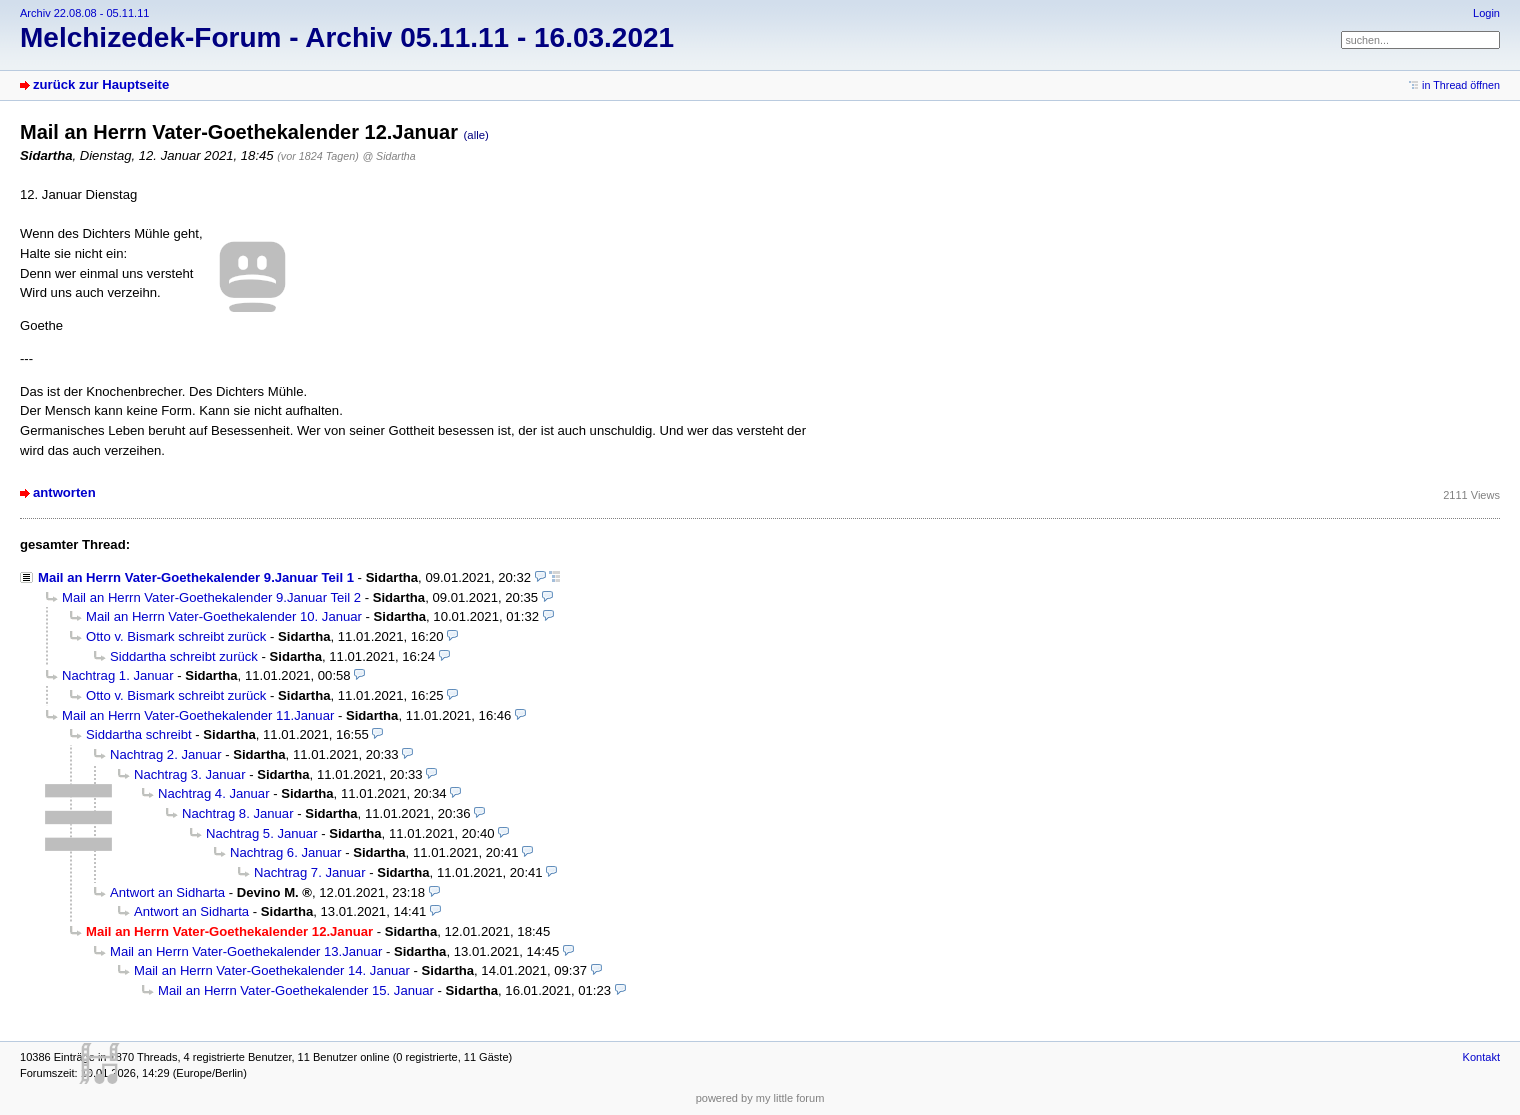 The height and width of the screenshot is (1115, 1520). Describe the element at coordinates (78, 817) in the screenshot. I see `justify text to fill both margins` at that location.